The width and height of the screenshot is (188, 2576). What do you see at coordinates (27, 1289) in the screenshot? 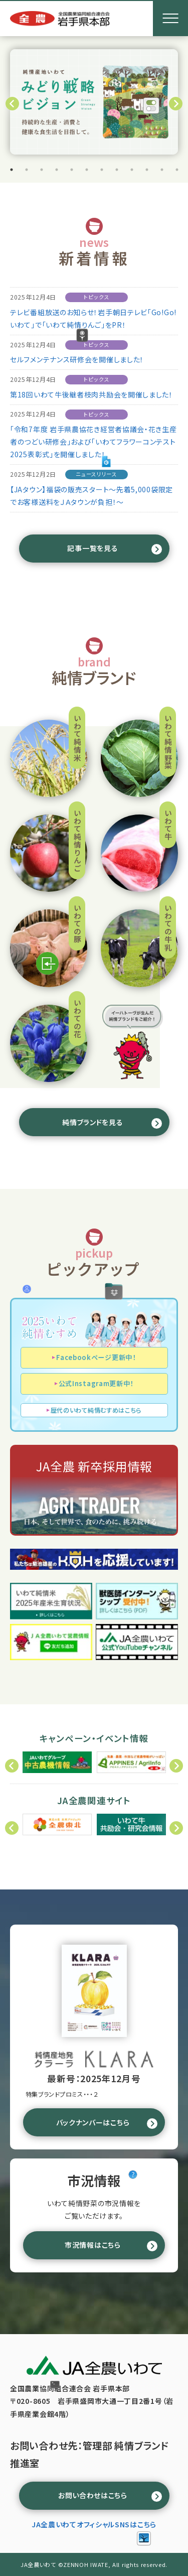
I see `indicates a personal or user-owned item` at bounding box center [27, 1289].